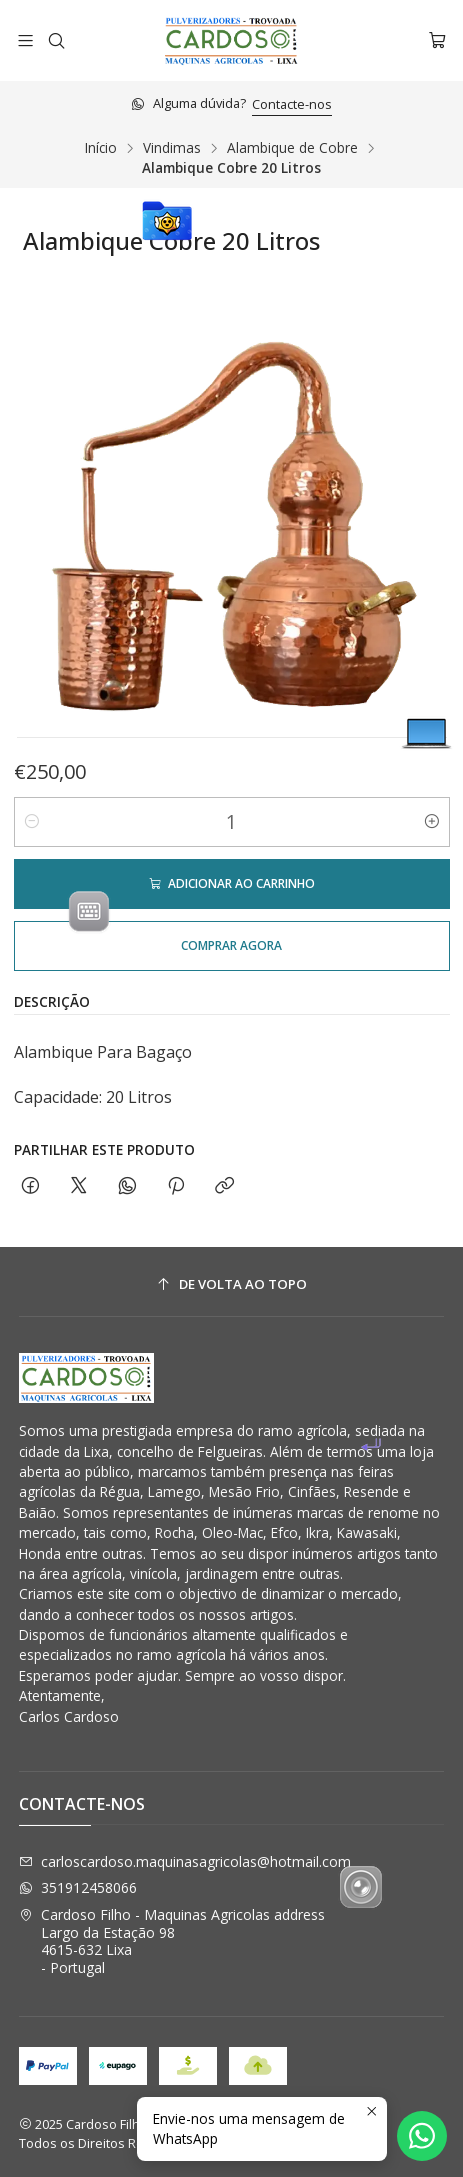 The image size is (463, 2177). Describe the element at coordinates (361, 1887) in the screenshot. I see `open the camera app` at that location.